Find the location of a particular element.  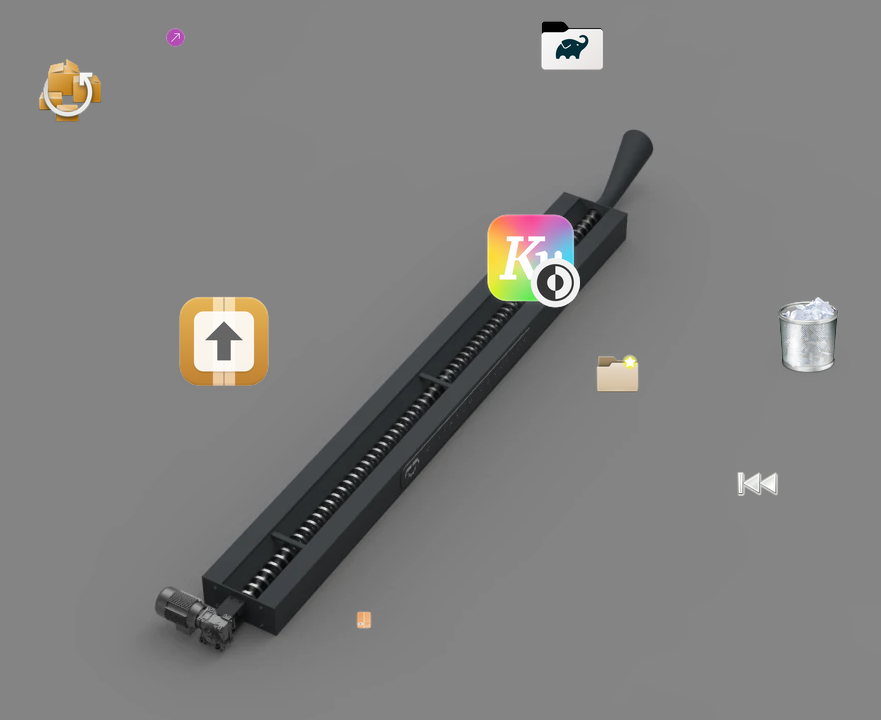

open kvantum theme manager settings is located at coordinates (531, 259).